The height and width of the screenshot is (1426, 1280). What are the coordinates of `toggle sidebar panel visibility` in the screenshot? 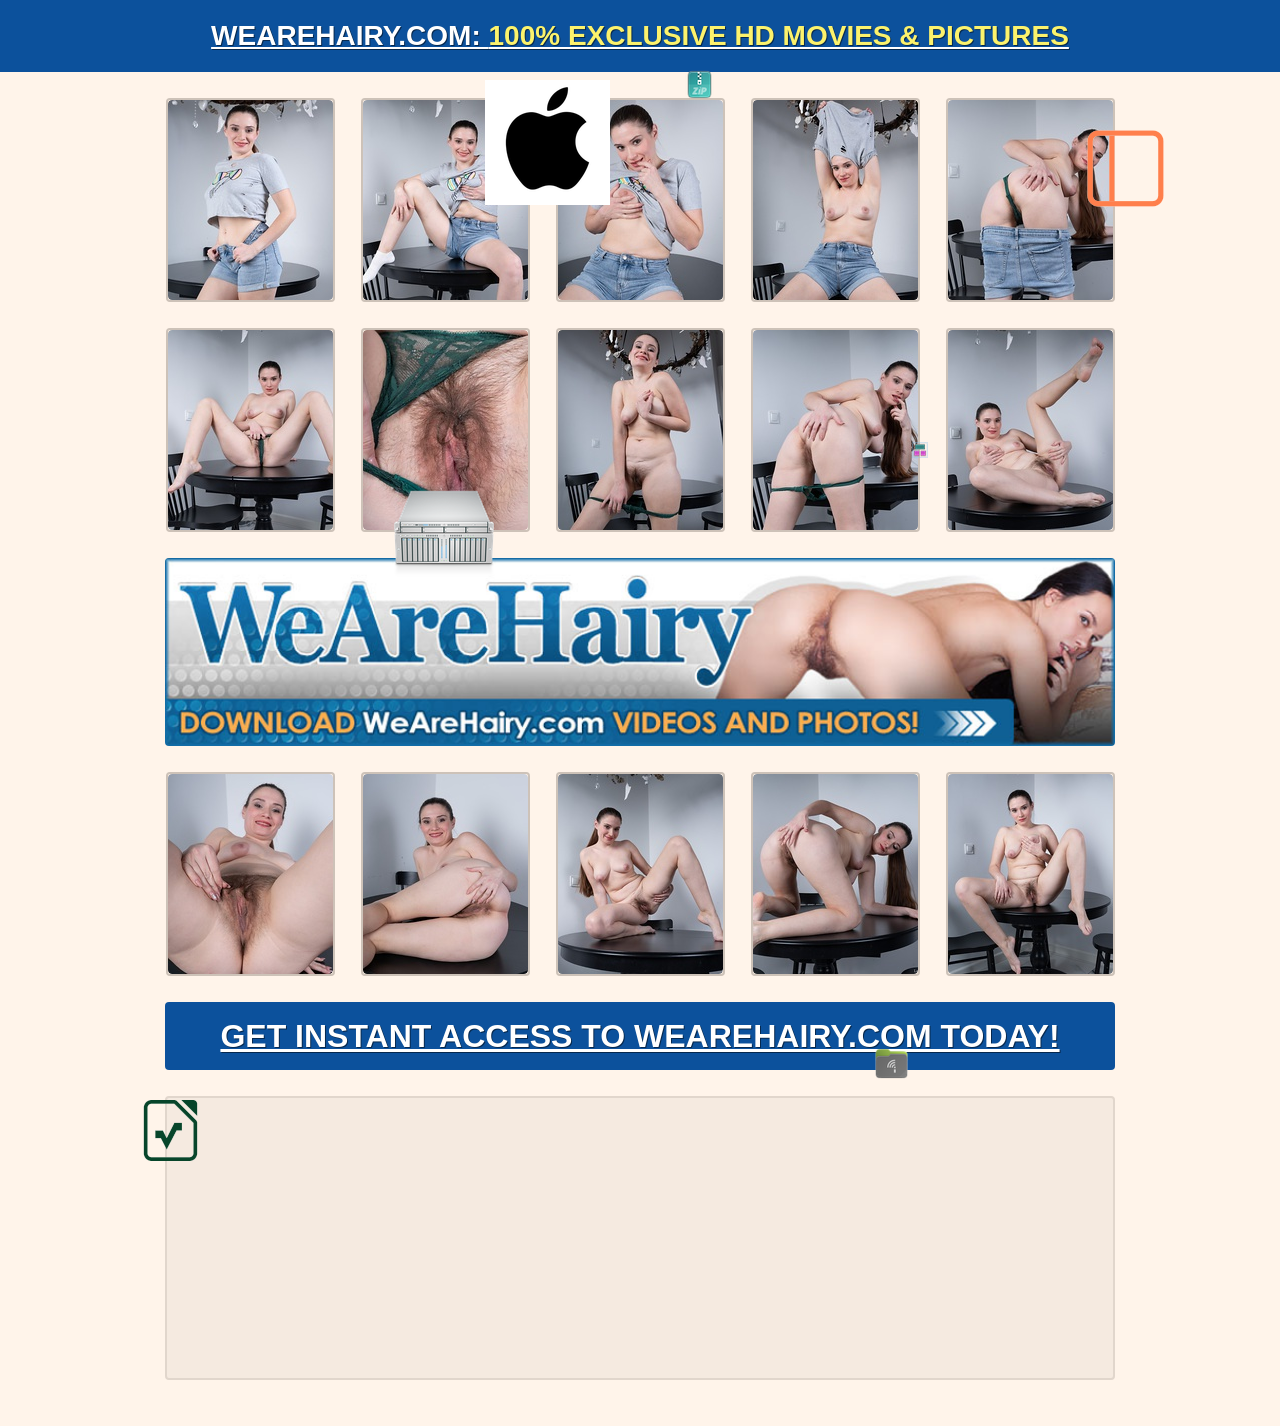 It's located at (1125, 168).